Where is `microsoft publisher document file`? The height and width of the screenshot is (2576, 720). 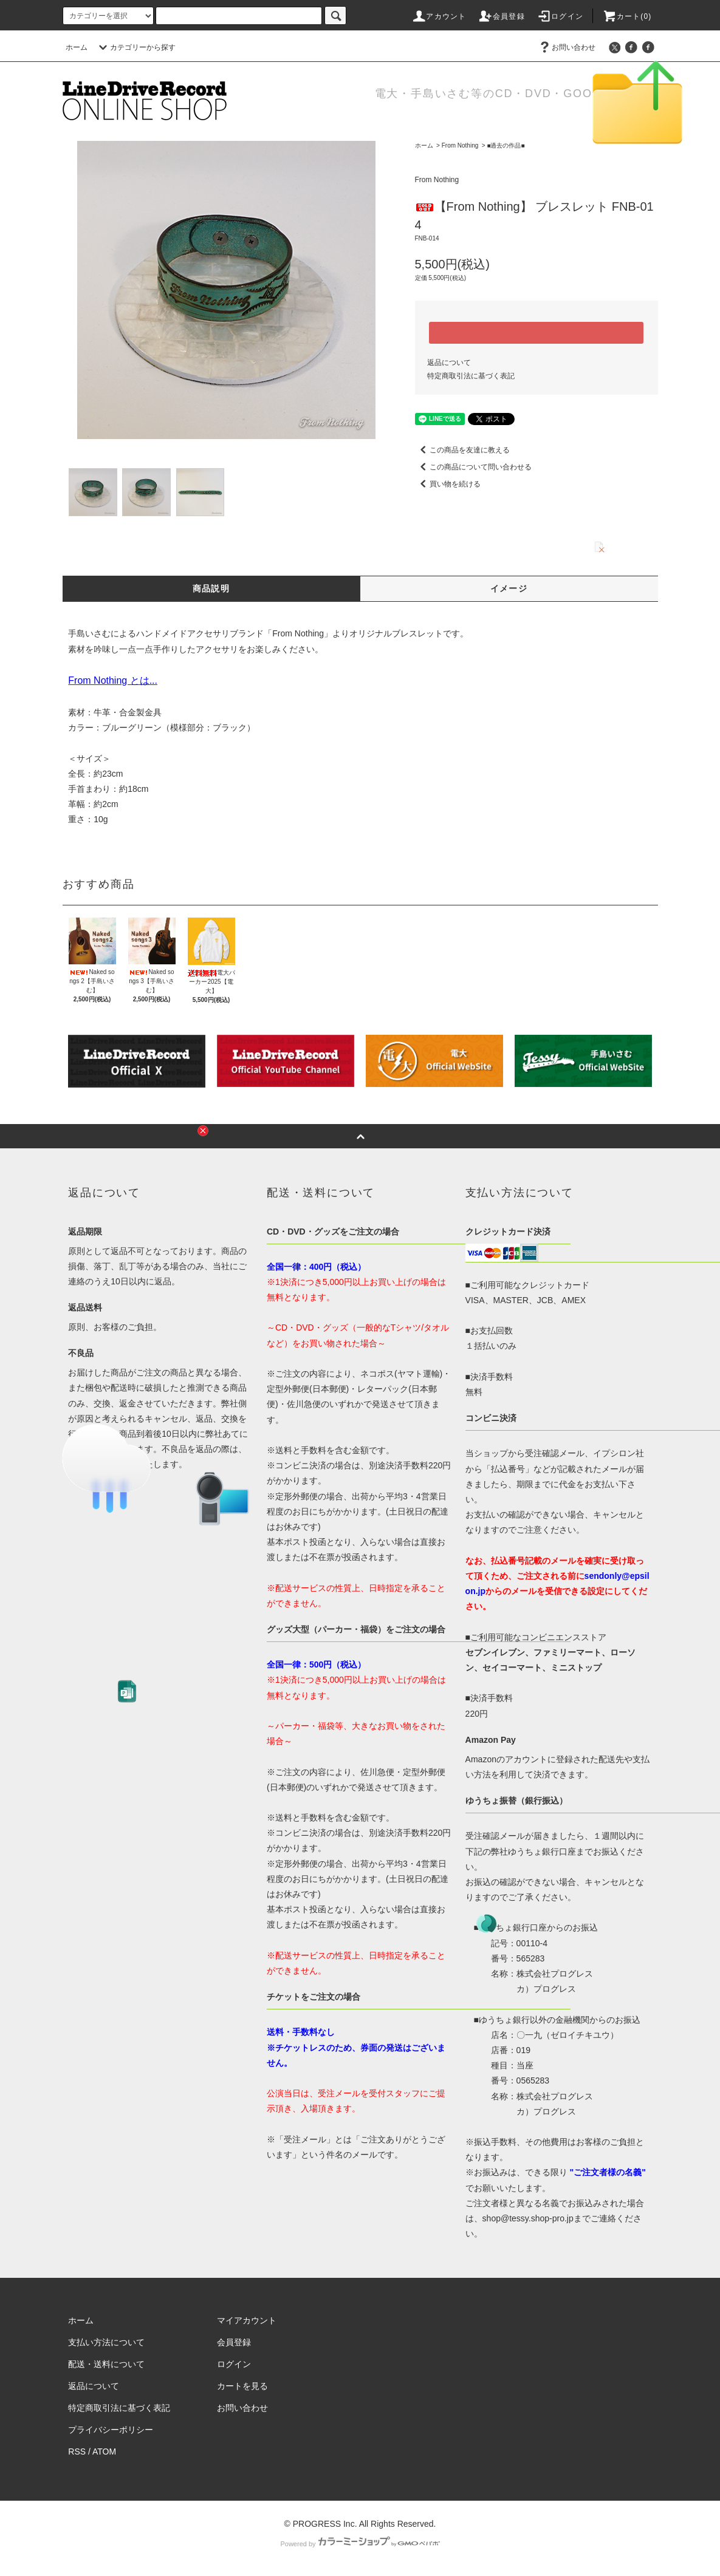
microsoft publisher document file is located at coordinates (127, 1691).